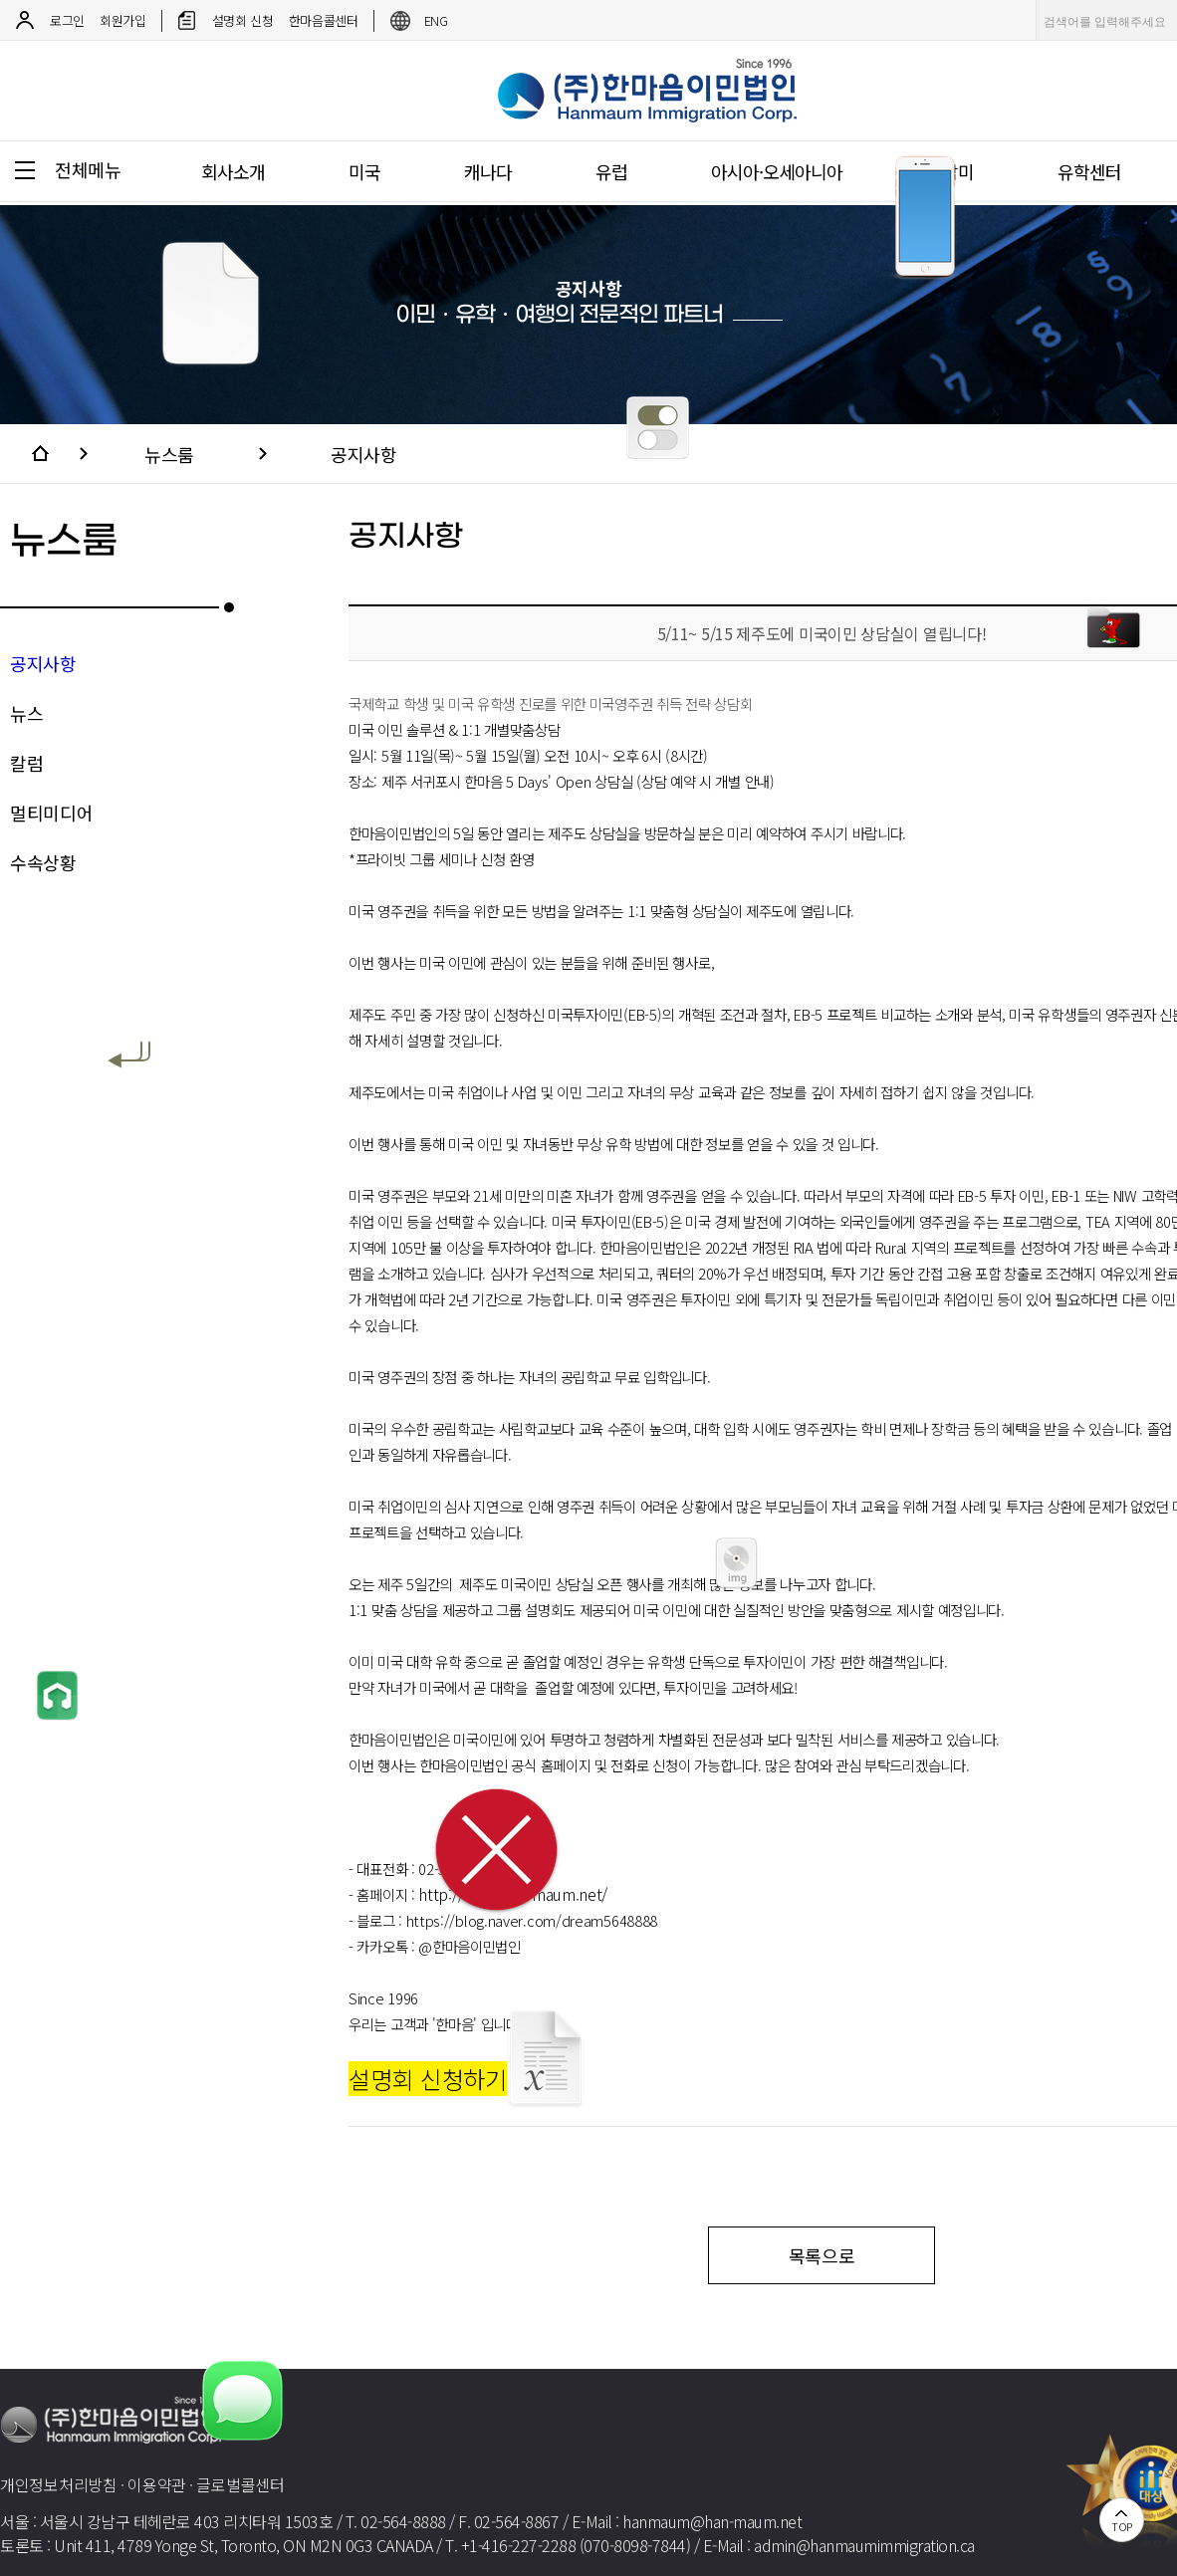 This screenshot has height=2576, width=1177. I want to click on an LMMS music project file, so click(57, 1695).